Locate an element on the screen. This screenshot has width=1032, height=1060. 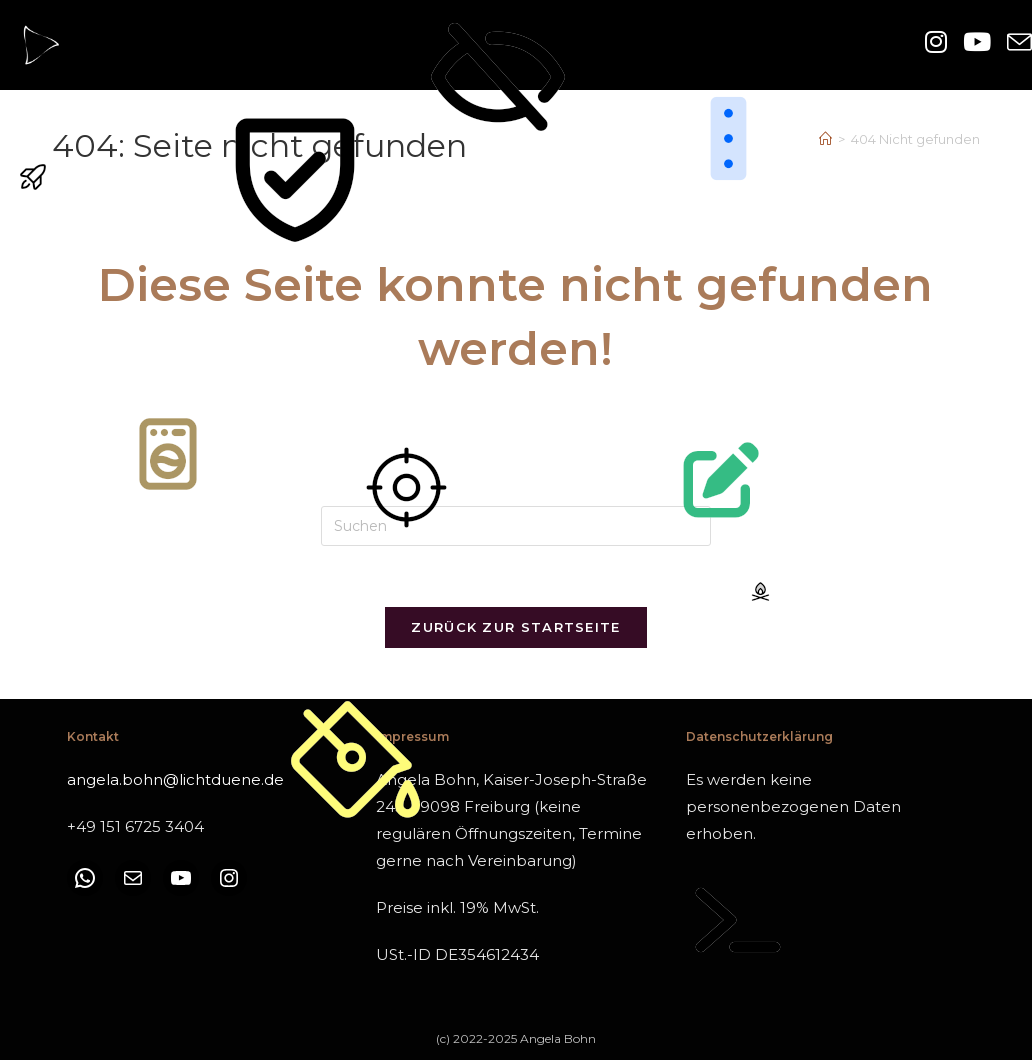
center map on current location is located at coordinates (406, 487).